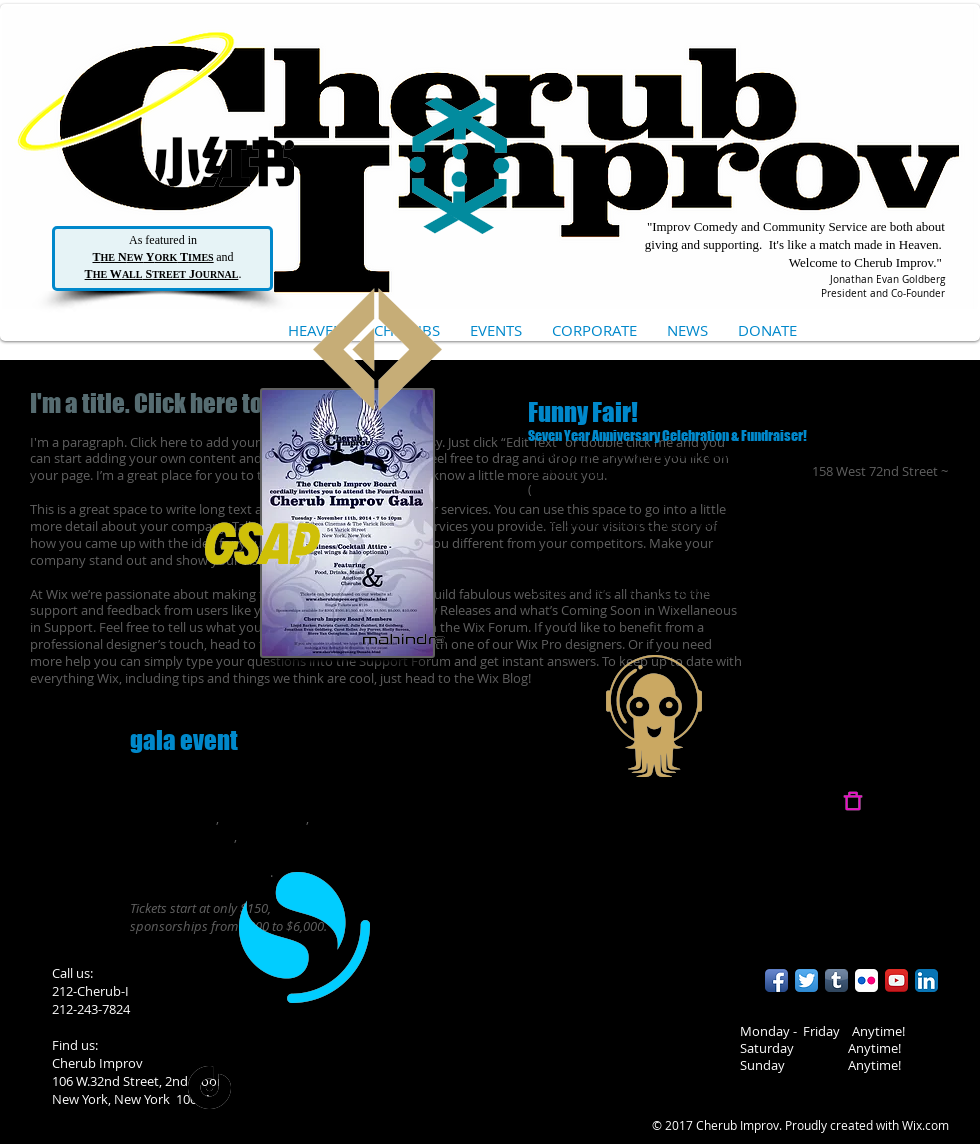  What do you see at coordinates (377, 349) in the screenshot?
I see `indicates code written in F# programming language` at bounding box center [377, 349].